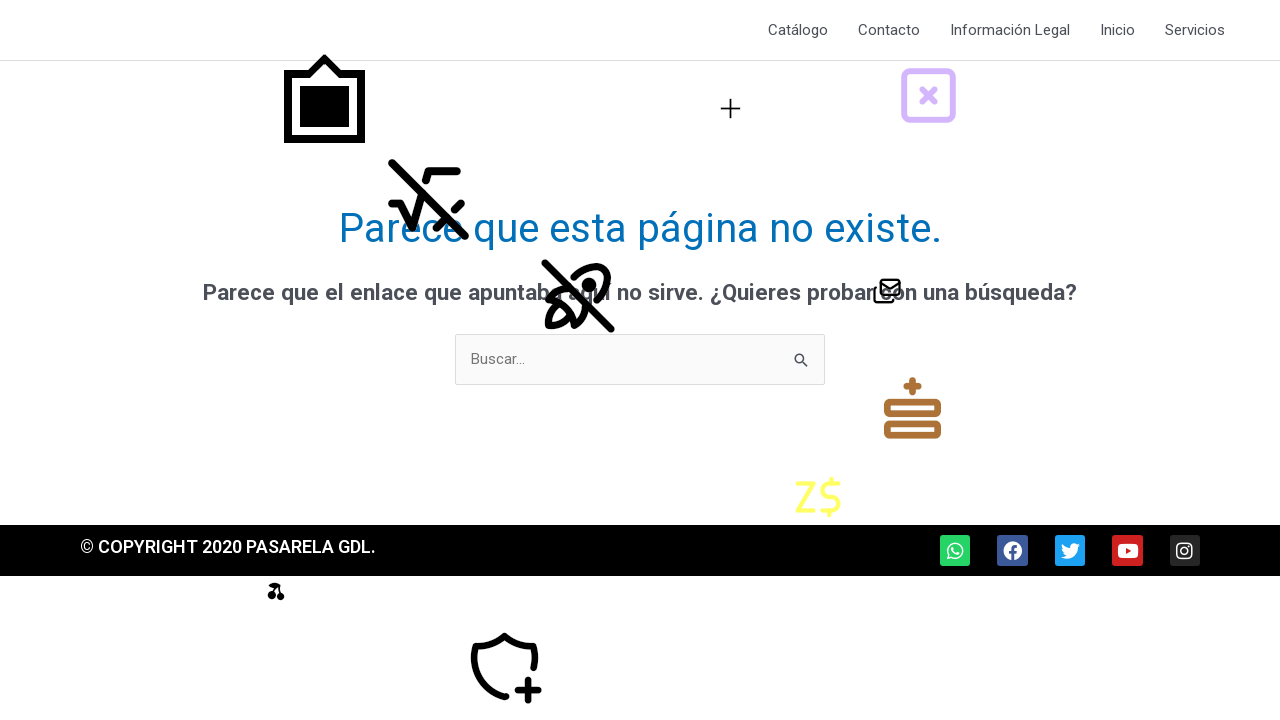 This screenshot has height=720, width=1280. I want to click on add new security protection, so click(504, 666).